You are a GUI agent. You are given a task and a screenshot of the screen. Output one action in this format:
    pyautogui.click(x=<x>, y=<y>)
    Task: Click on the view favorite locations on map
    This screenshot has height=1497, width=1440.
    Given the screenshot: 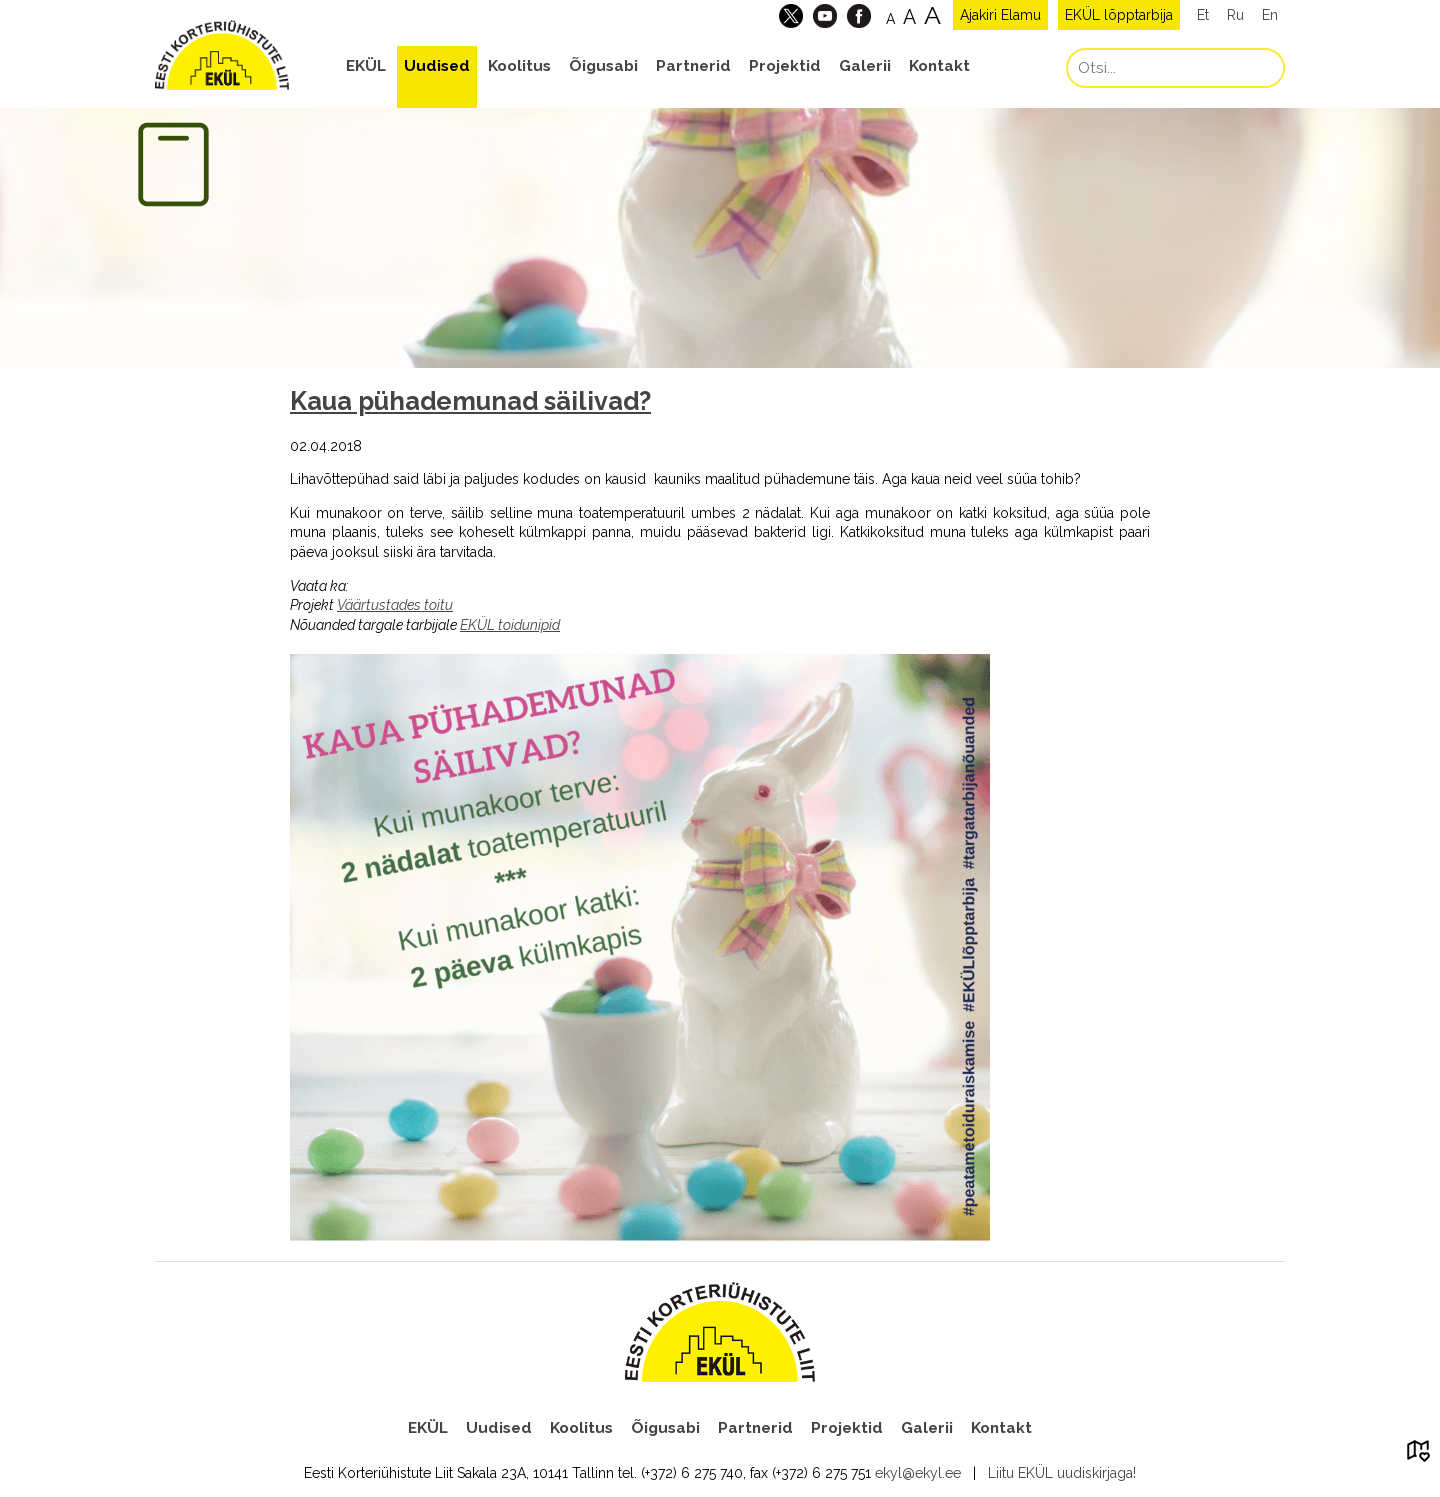 What is the action you would take?
    pyautogui.click(x=1418, y=1450)
    